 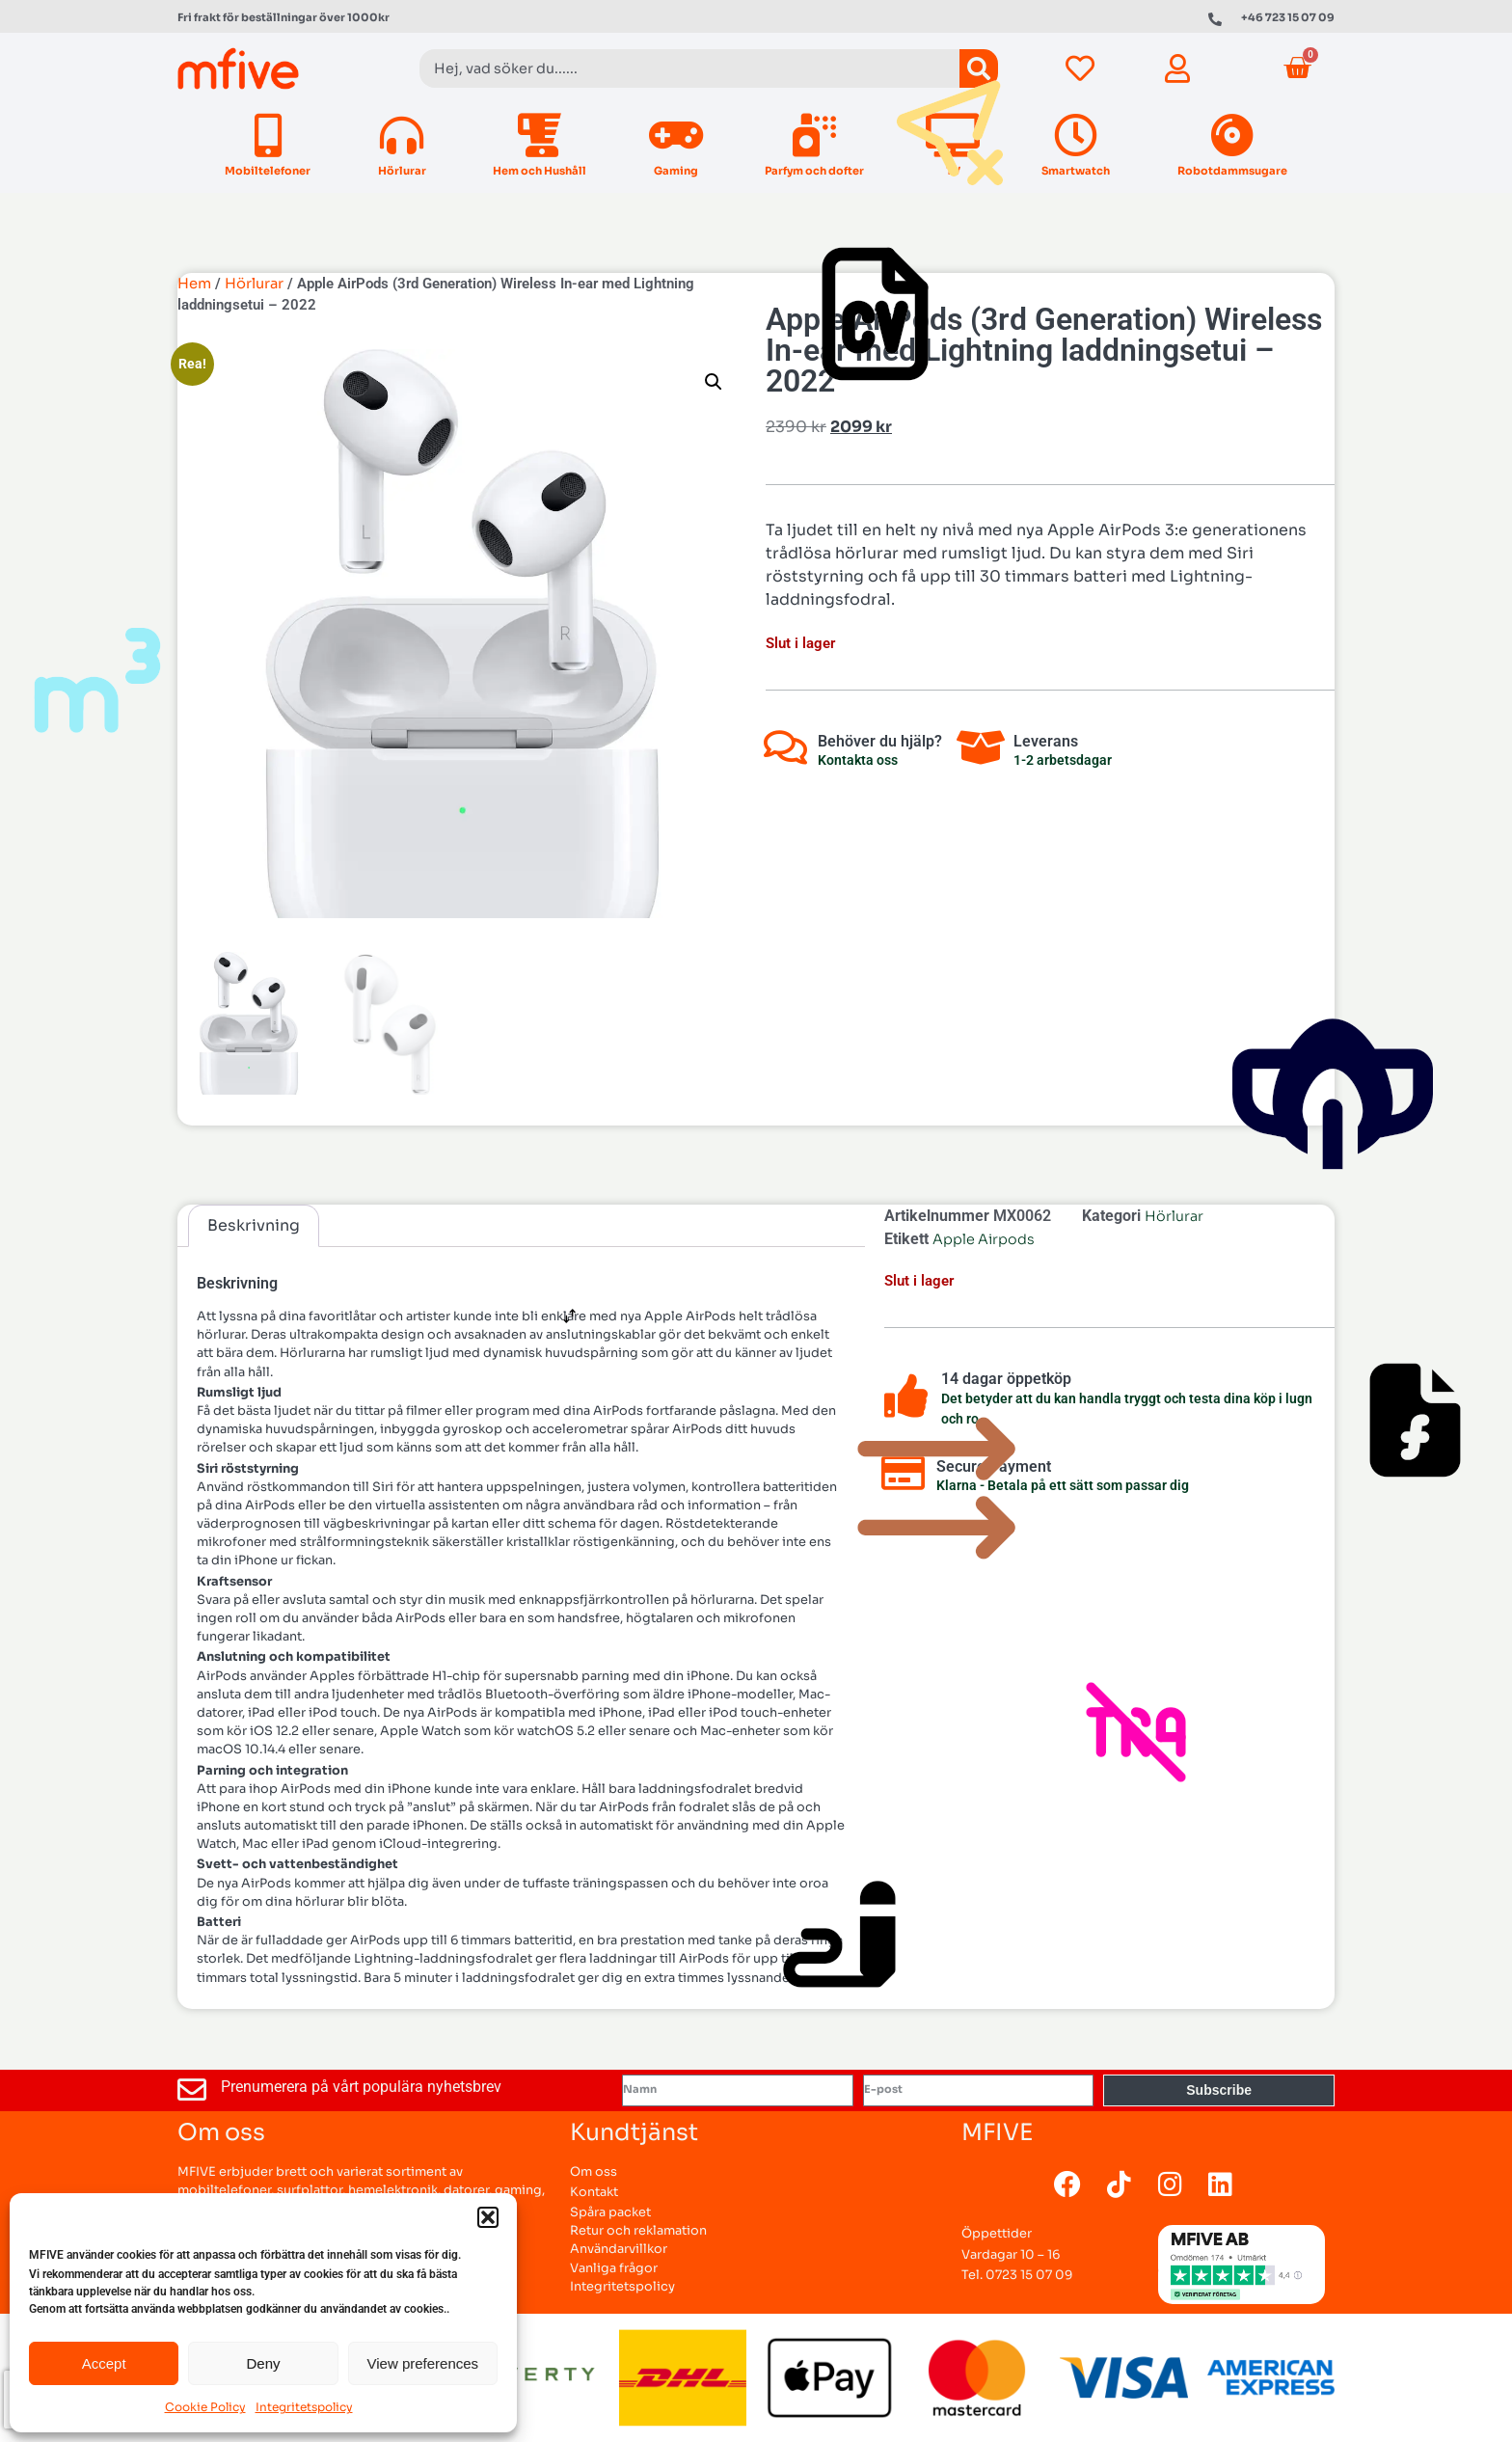 What do you see at coordinates (1333, 1089) in the screenshot?
I see `indicates respiratory protection or ventilator equipment` at bounding box center [1333, 1089].